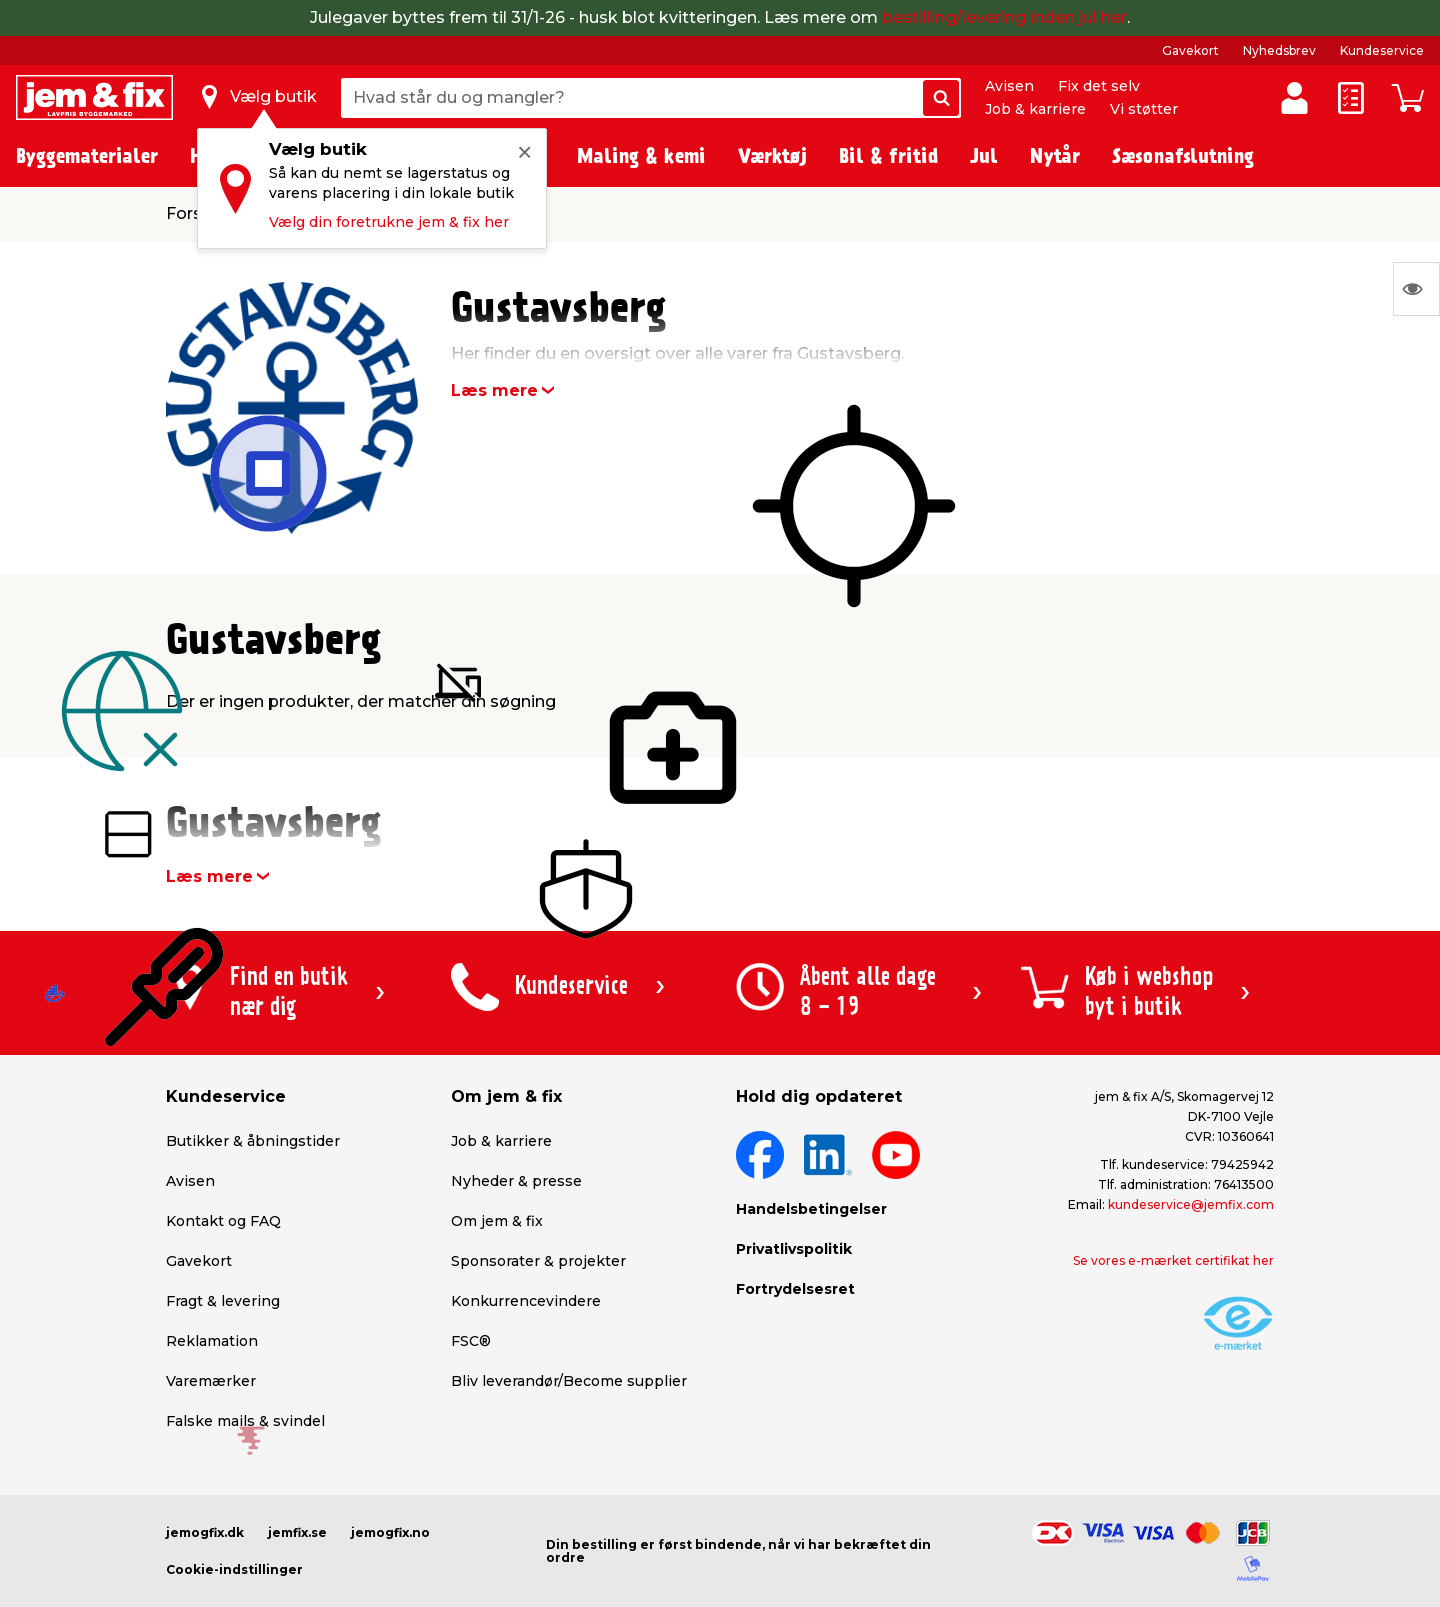 Image resolution: width=1440 pixels, height=1607 pixels. What do you see at coordinates (673, 750) in the screenshot?
I see `add a new photo` at bounding box center [673, 750].